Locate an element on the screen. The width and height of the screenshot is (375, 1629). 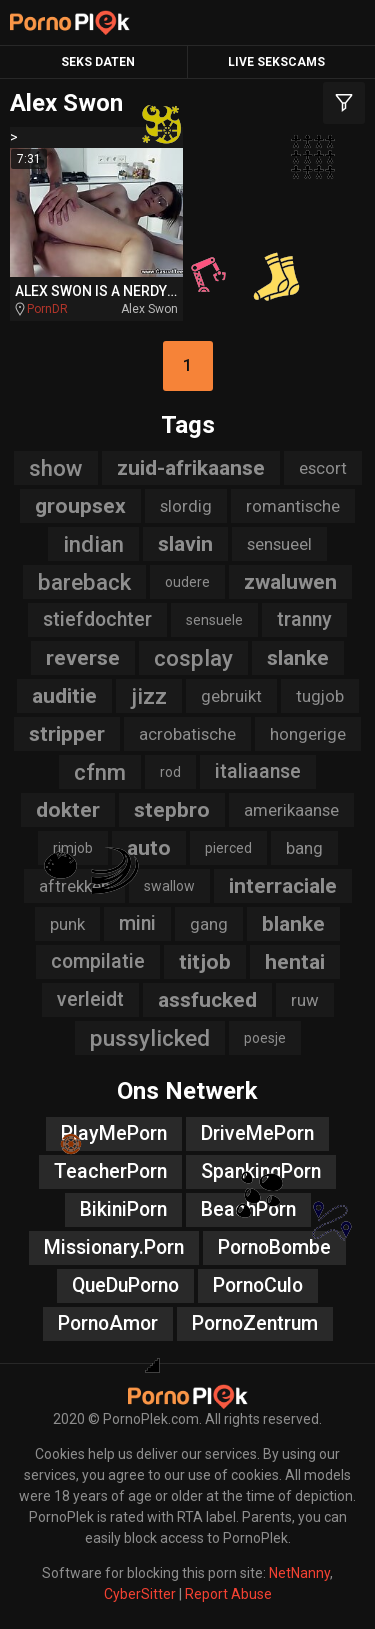
indicates a group or team of players is located at coordinates (313, 156).